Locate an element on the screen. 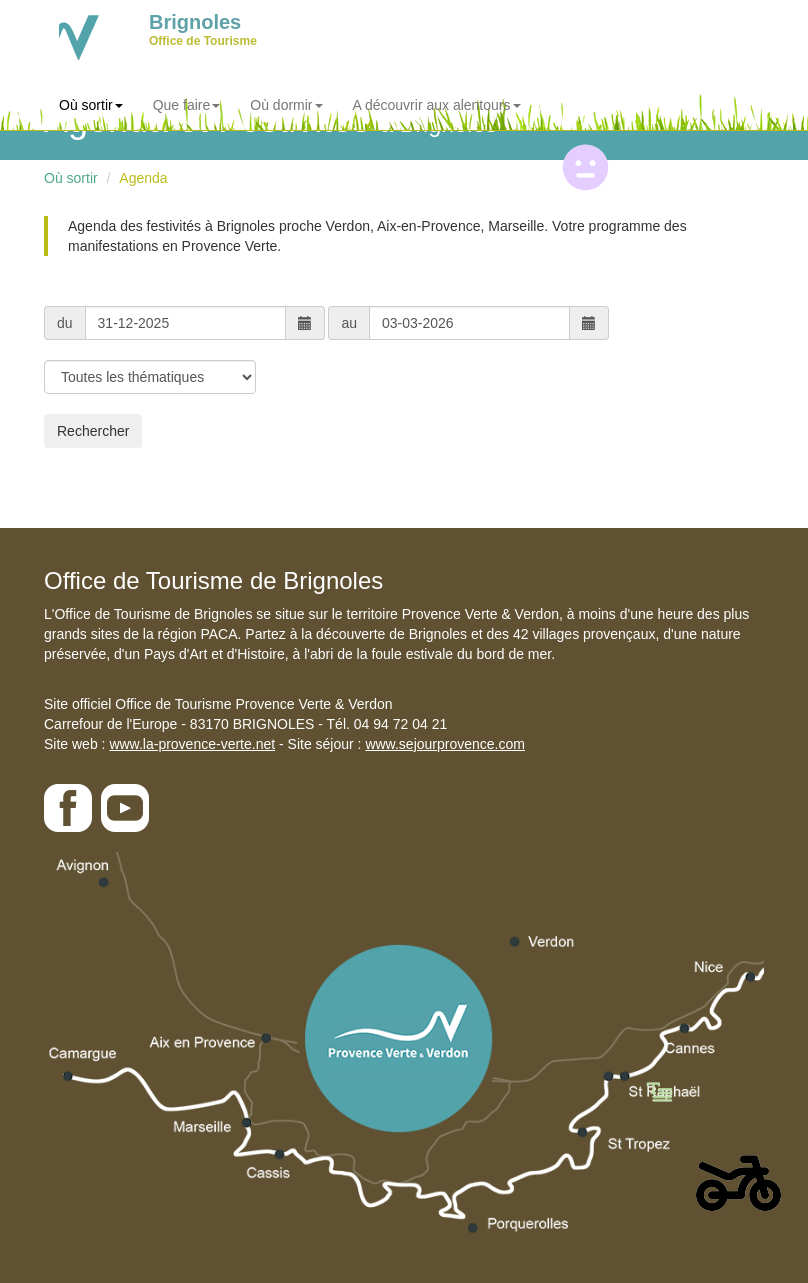 The width and height of the screenshot is (808, 1283). indicate a neutral or indifferent reaction is located at coordinates (585, 167).